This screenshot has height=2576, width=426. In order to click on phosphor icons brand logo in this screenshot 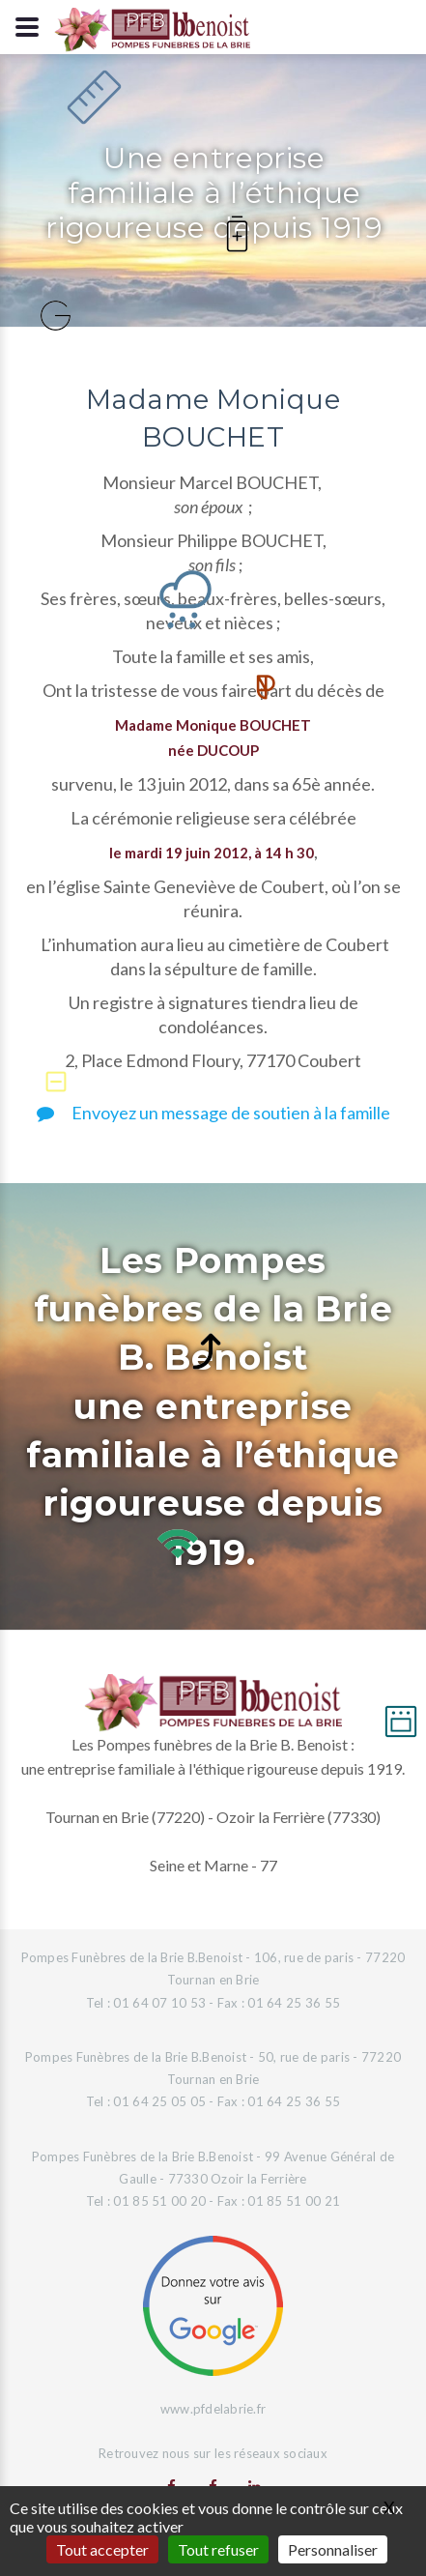, I will do `click(264, 685)`.